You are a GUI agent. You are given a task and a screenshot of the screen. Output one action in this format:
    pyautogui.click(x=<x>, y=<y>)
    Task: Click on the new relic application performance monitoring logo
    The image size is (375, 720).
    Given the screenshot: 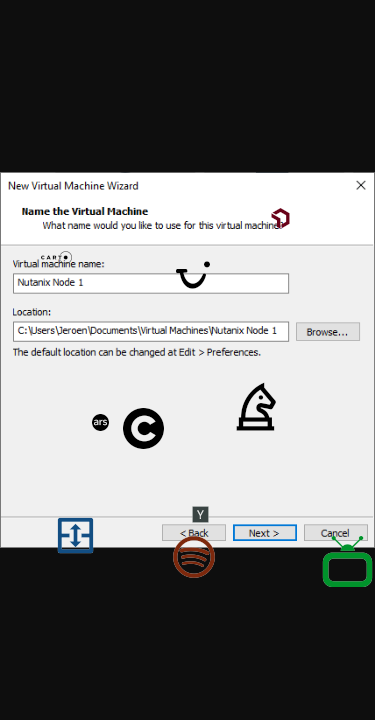 What is the action you would take?
    pyautogui.click(x=280, y=218)
    